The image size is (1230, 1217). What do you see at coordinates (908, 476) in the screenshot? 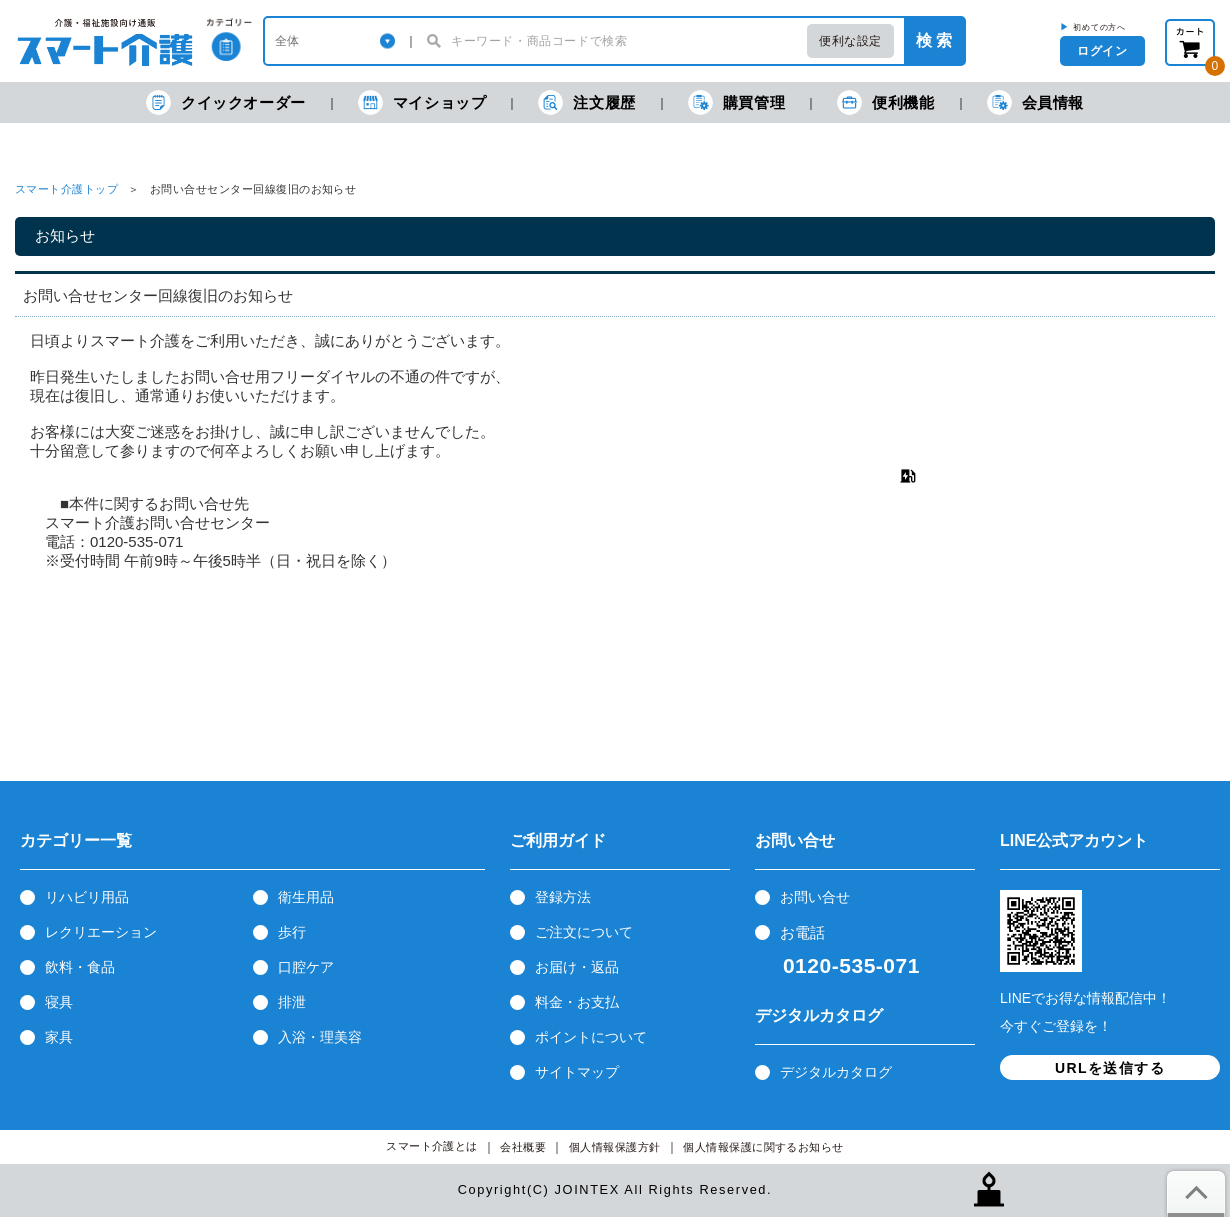
I see `find nearby EV charging stations` at bounding box center [908, 476].